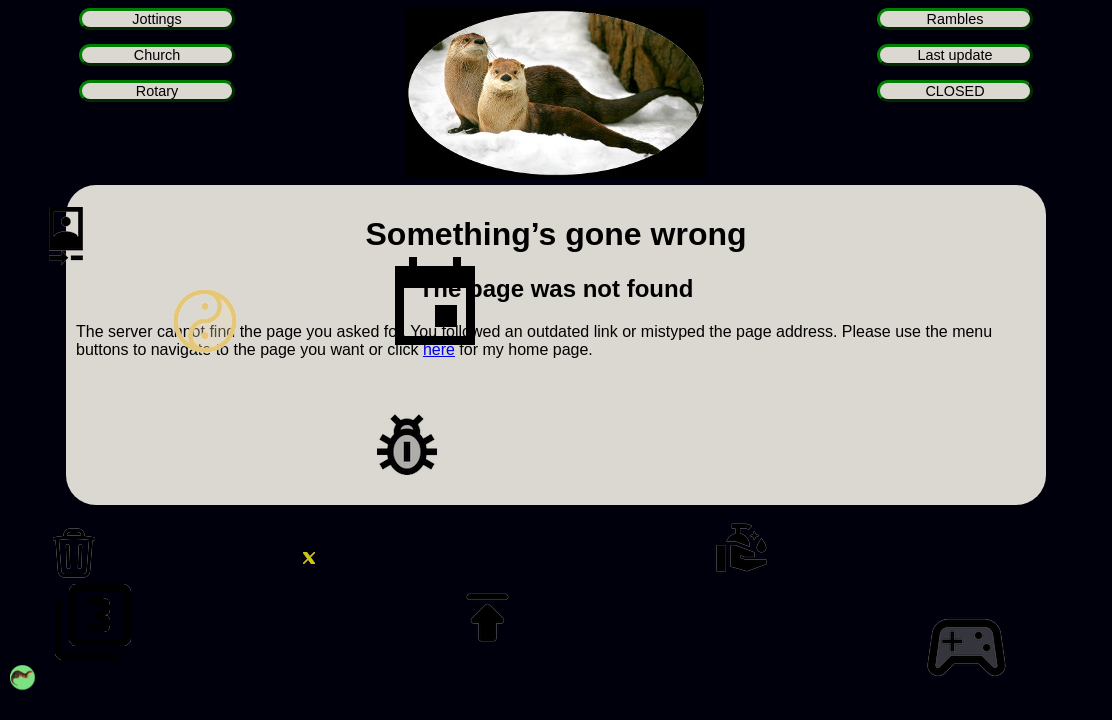  I want to click on view calendar or scheduled events, so click(435, 301).